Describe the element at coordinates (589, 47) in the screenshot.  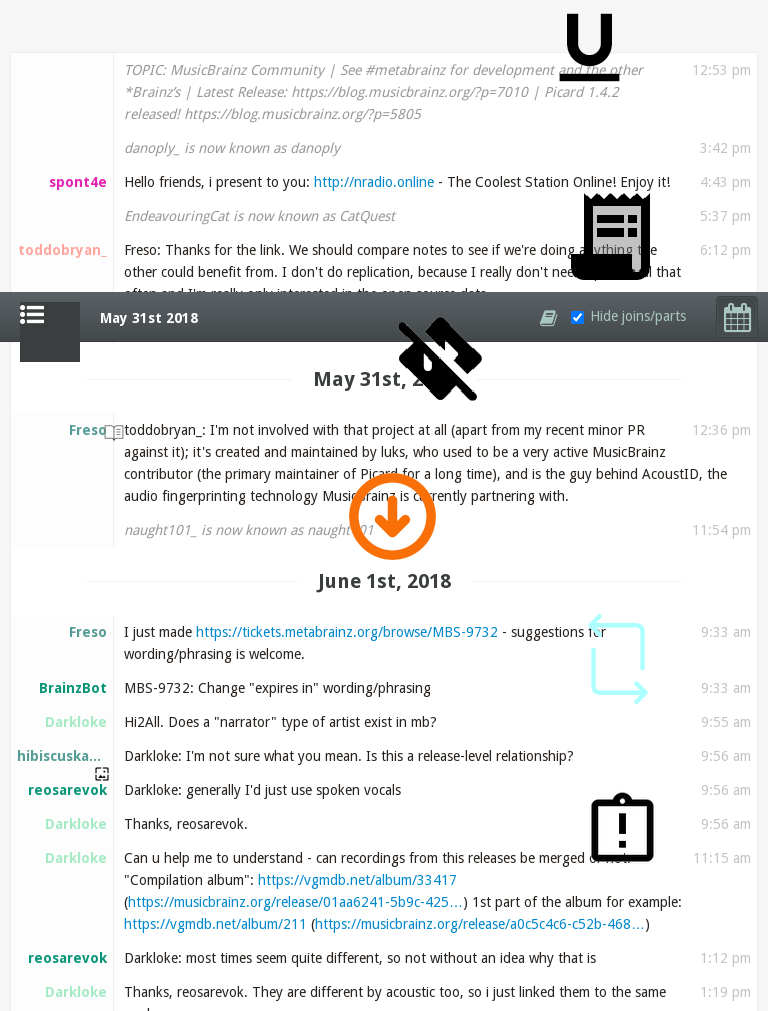
I see `apply underline formatting to selected text` at that location.